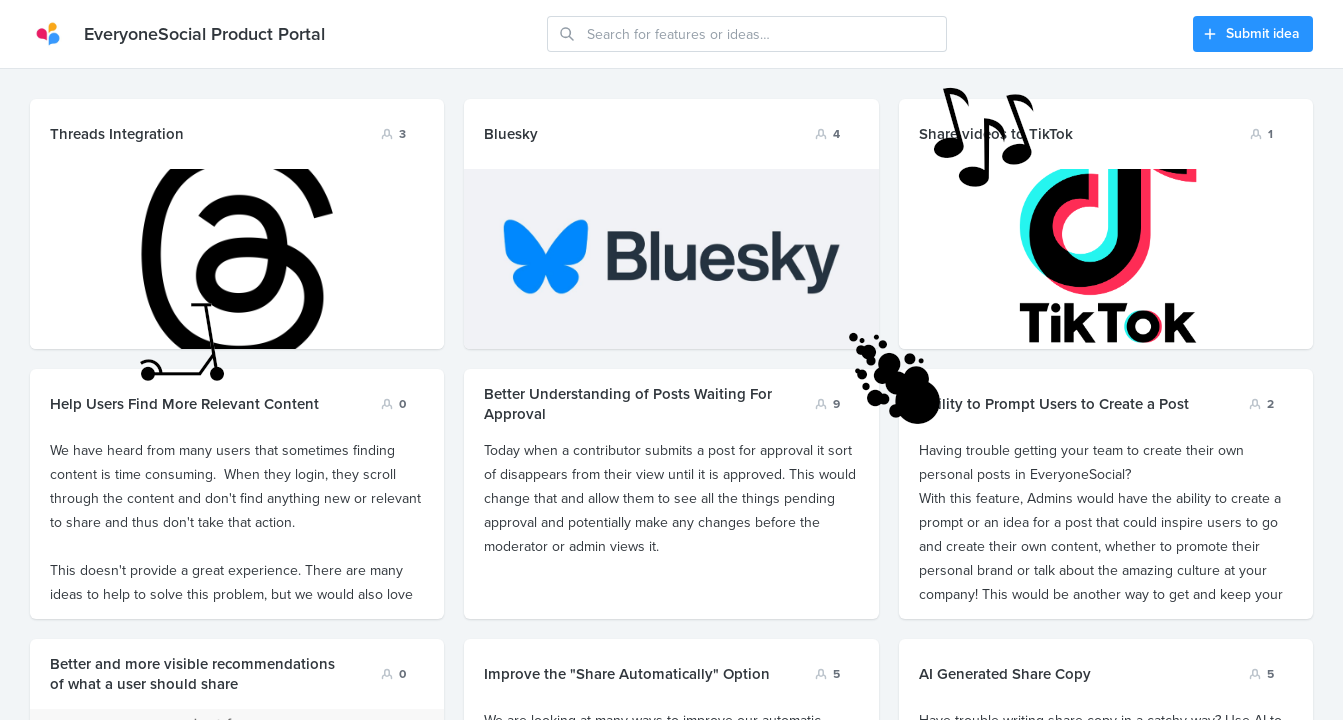 The height and width of the screenshot is (720, 1343). What do you see at coordinates (983, 137) in the screenshot?
I see `access music or audio player` at bounding box center [983, 137].